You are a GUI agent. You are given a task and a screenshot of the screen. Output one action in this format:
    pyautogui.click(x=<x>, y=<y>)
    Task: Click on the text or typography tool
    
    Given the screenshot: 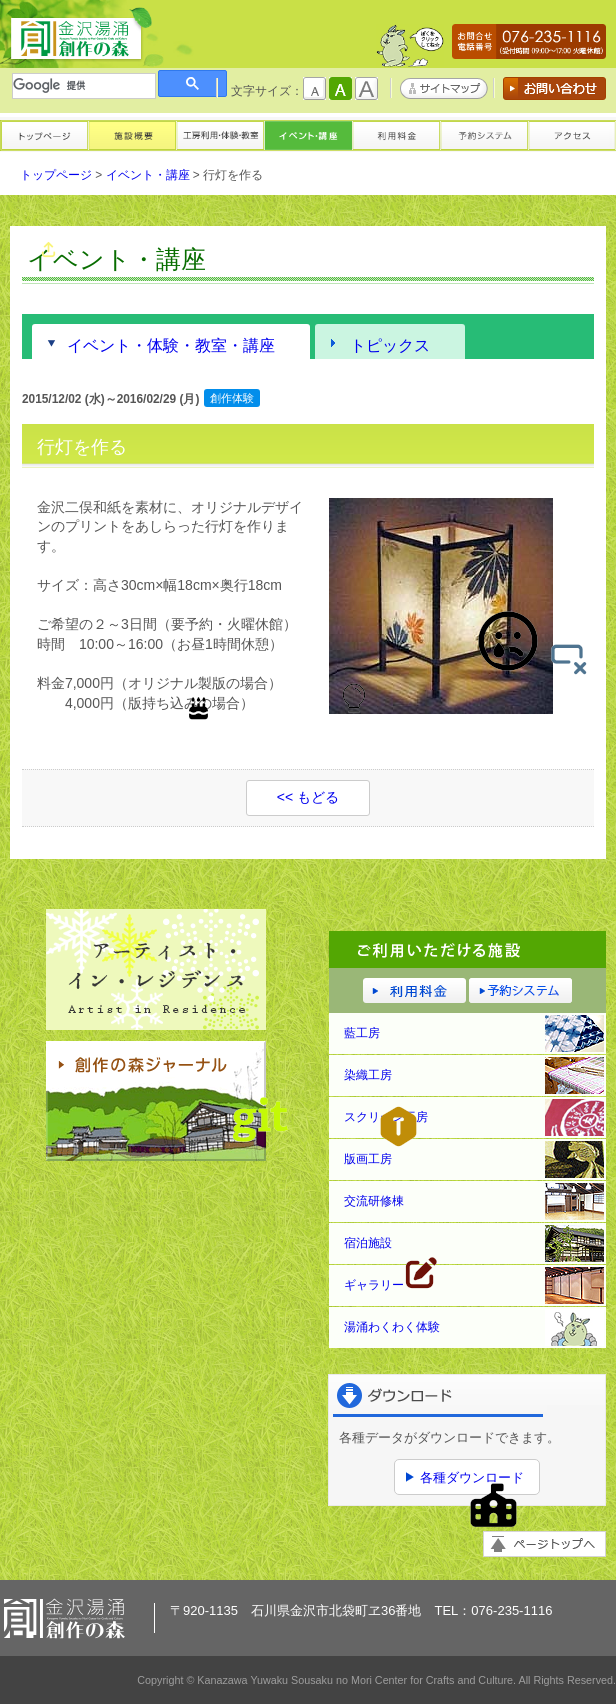 What is the action you would take?
    pyautogui.click(x=398, y=1126)
    